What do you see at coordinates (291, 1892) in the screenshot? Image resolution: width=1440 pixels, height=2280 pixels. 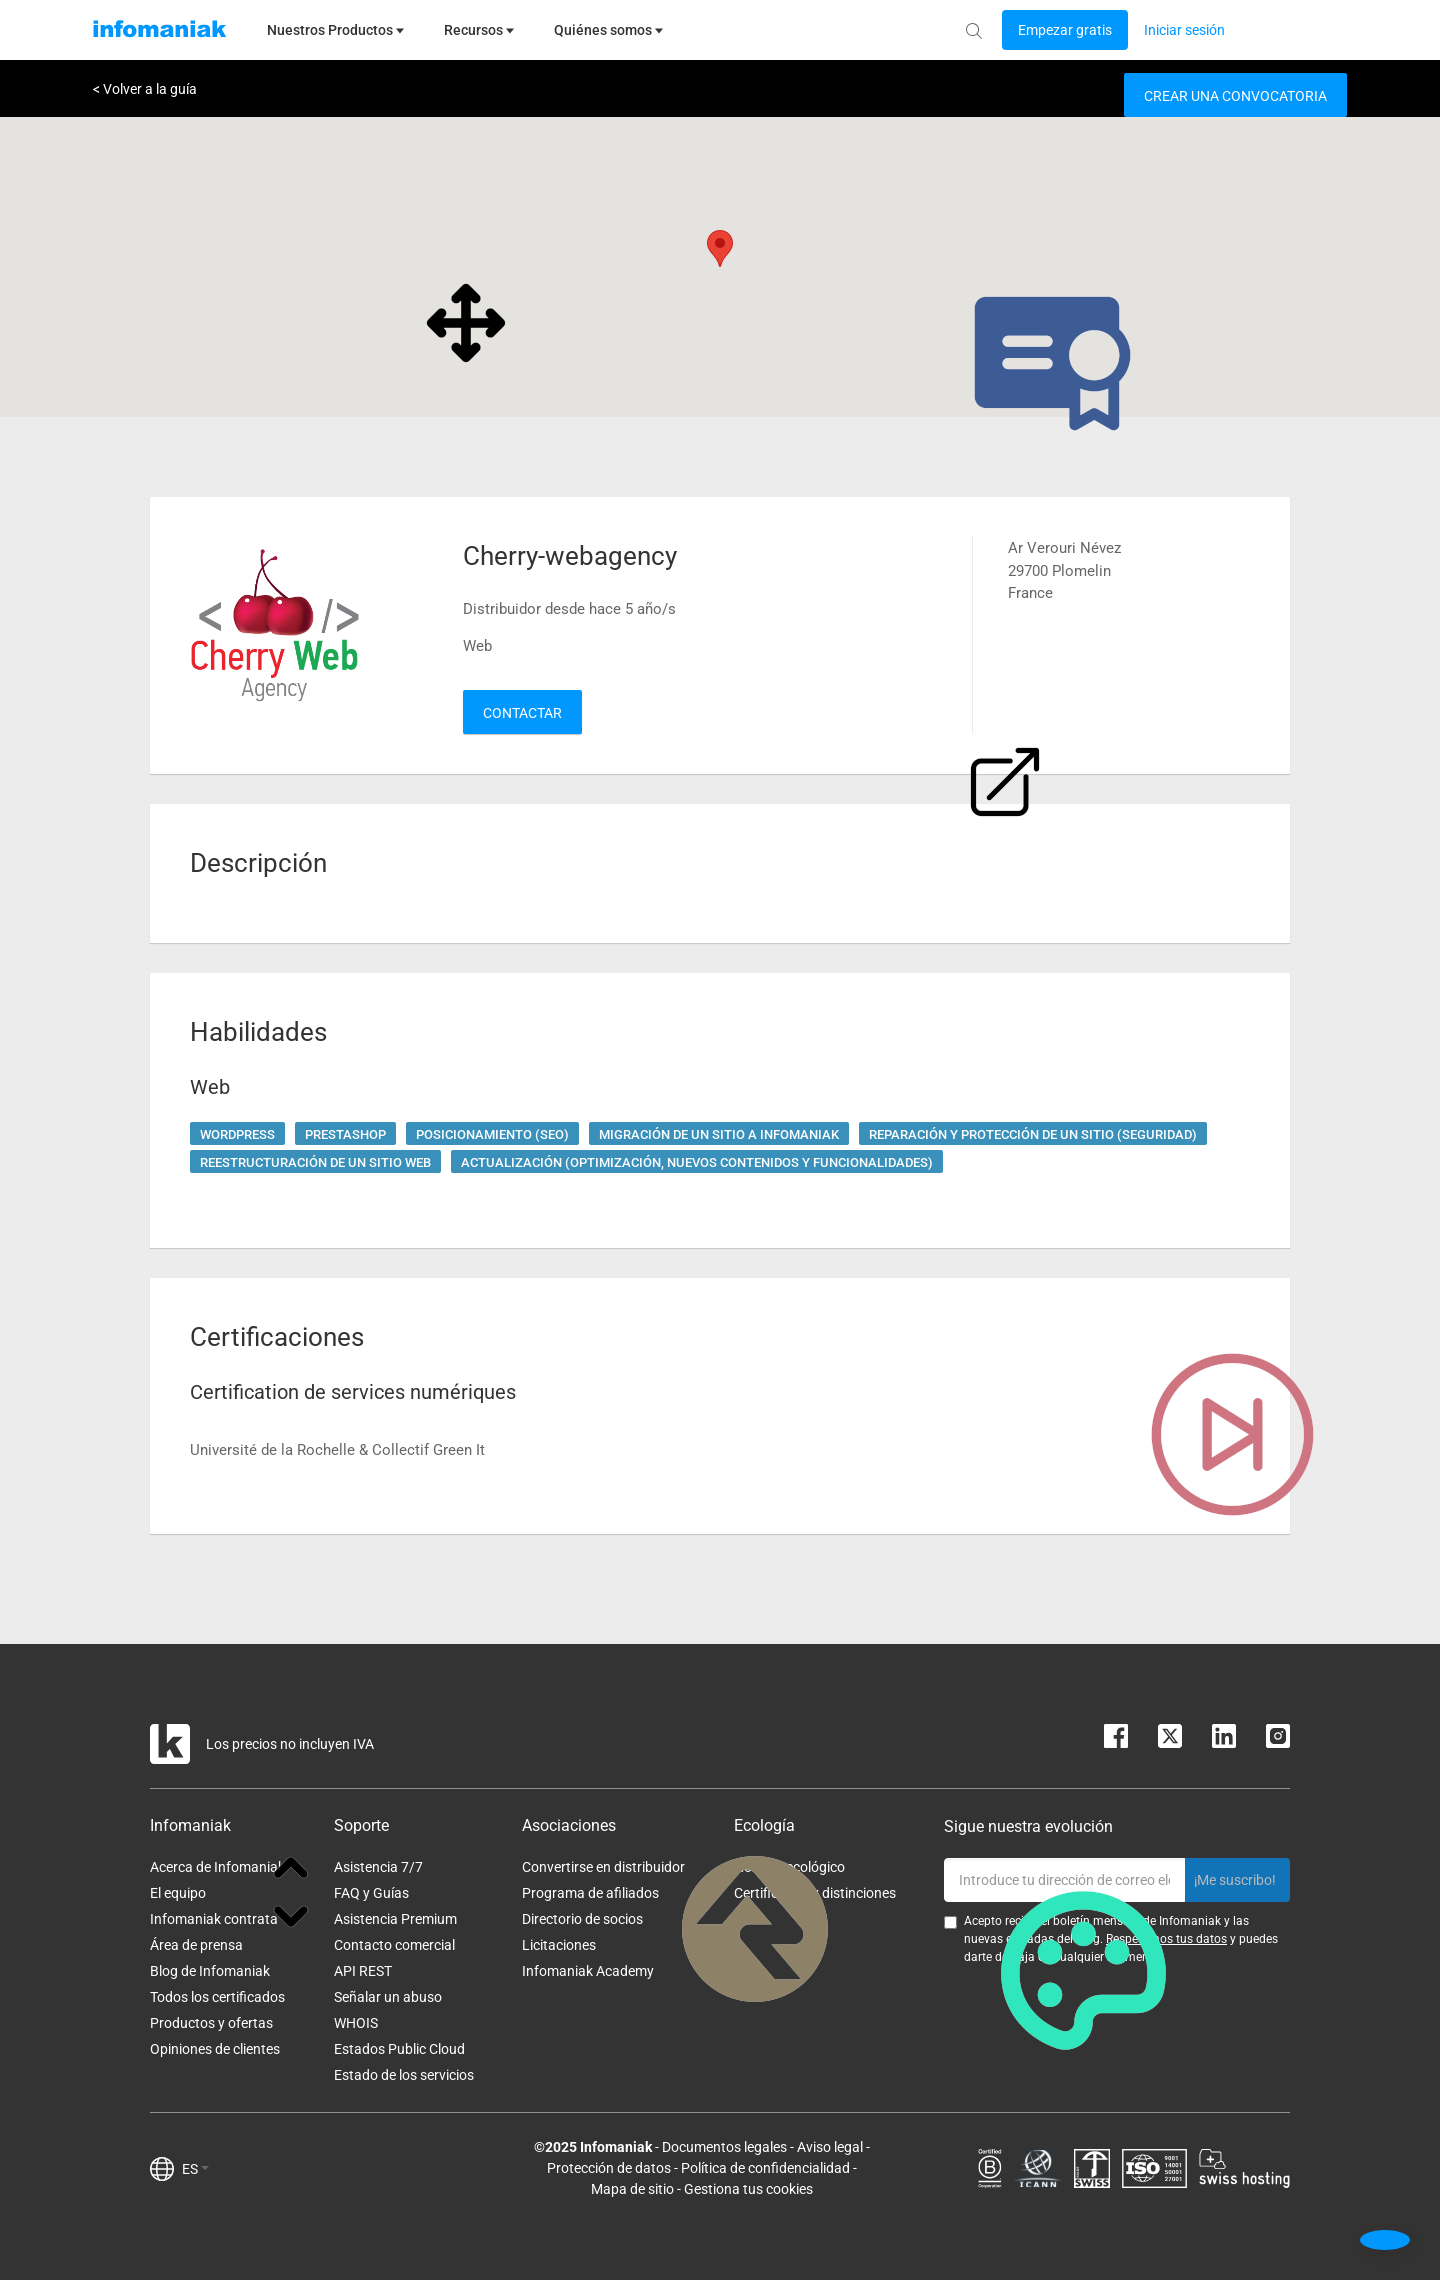 I see `expand to show more content` at bounding box center [291, 1892].